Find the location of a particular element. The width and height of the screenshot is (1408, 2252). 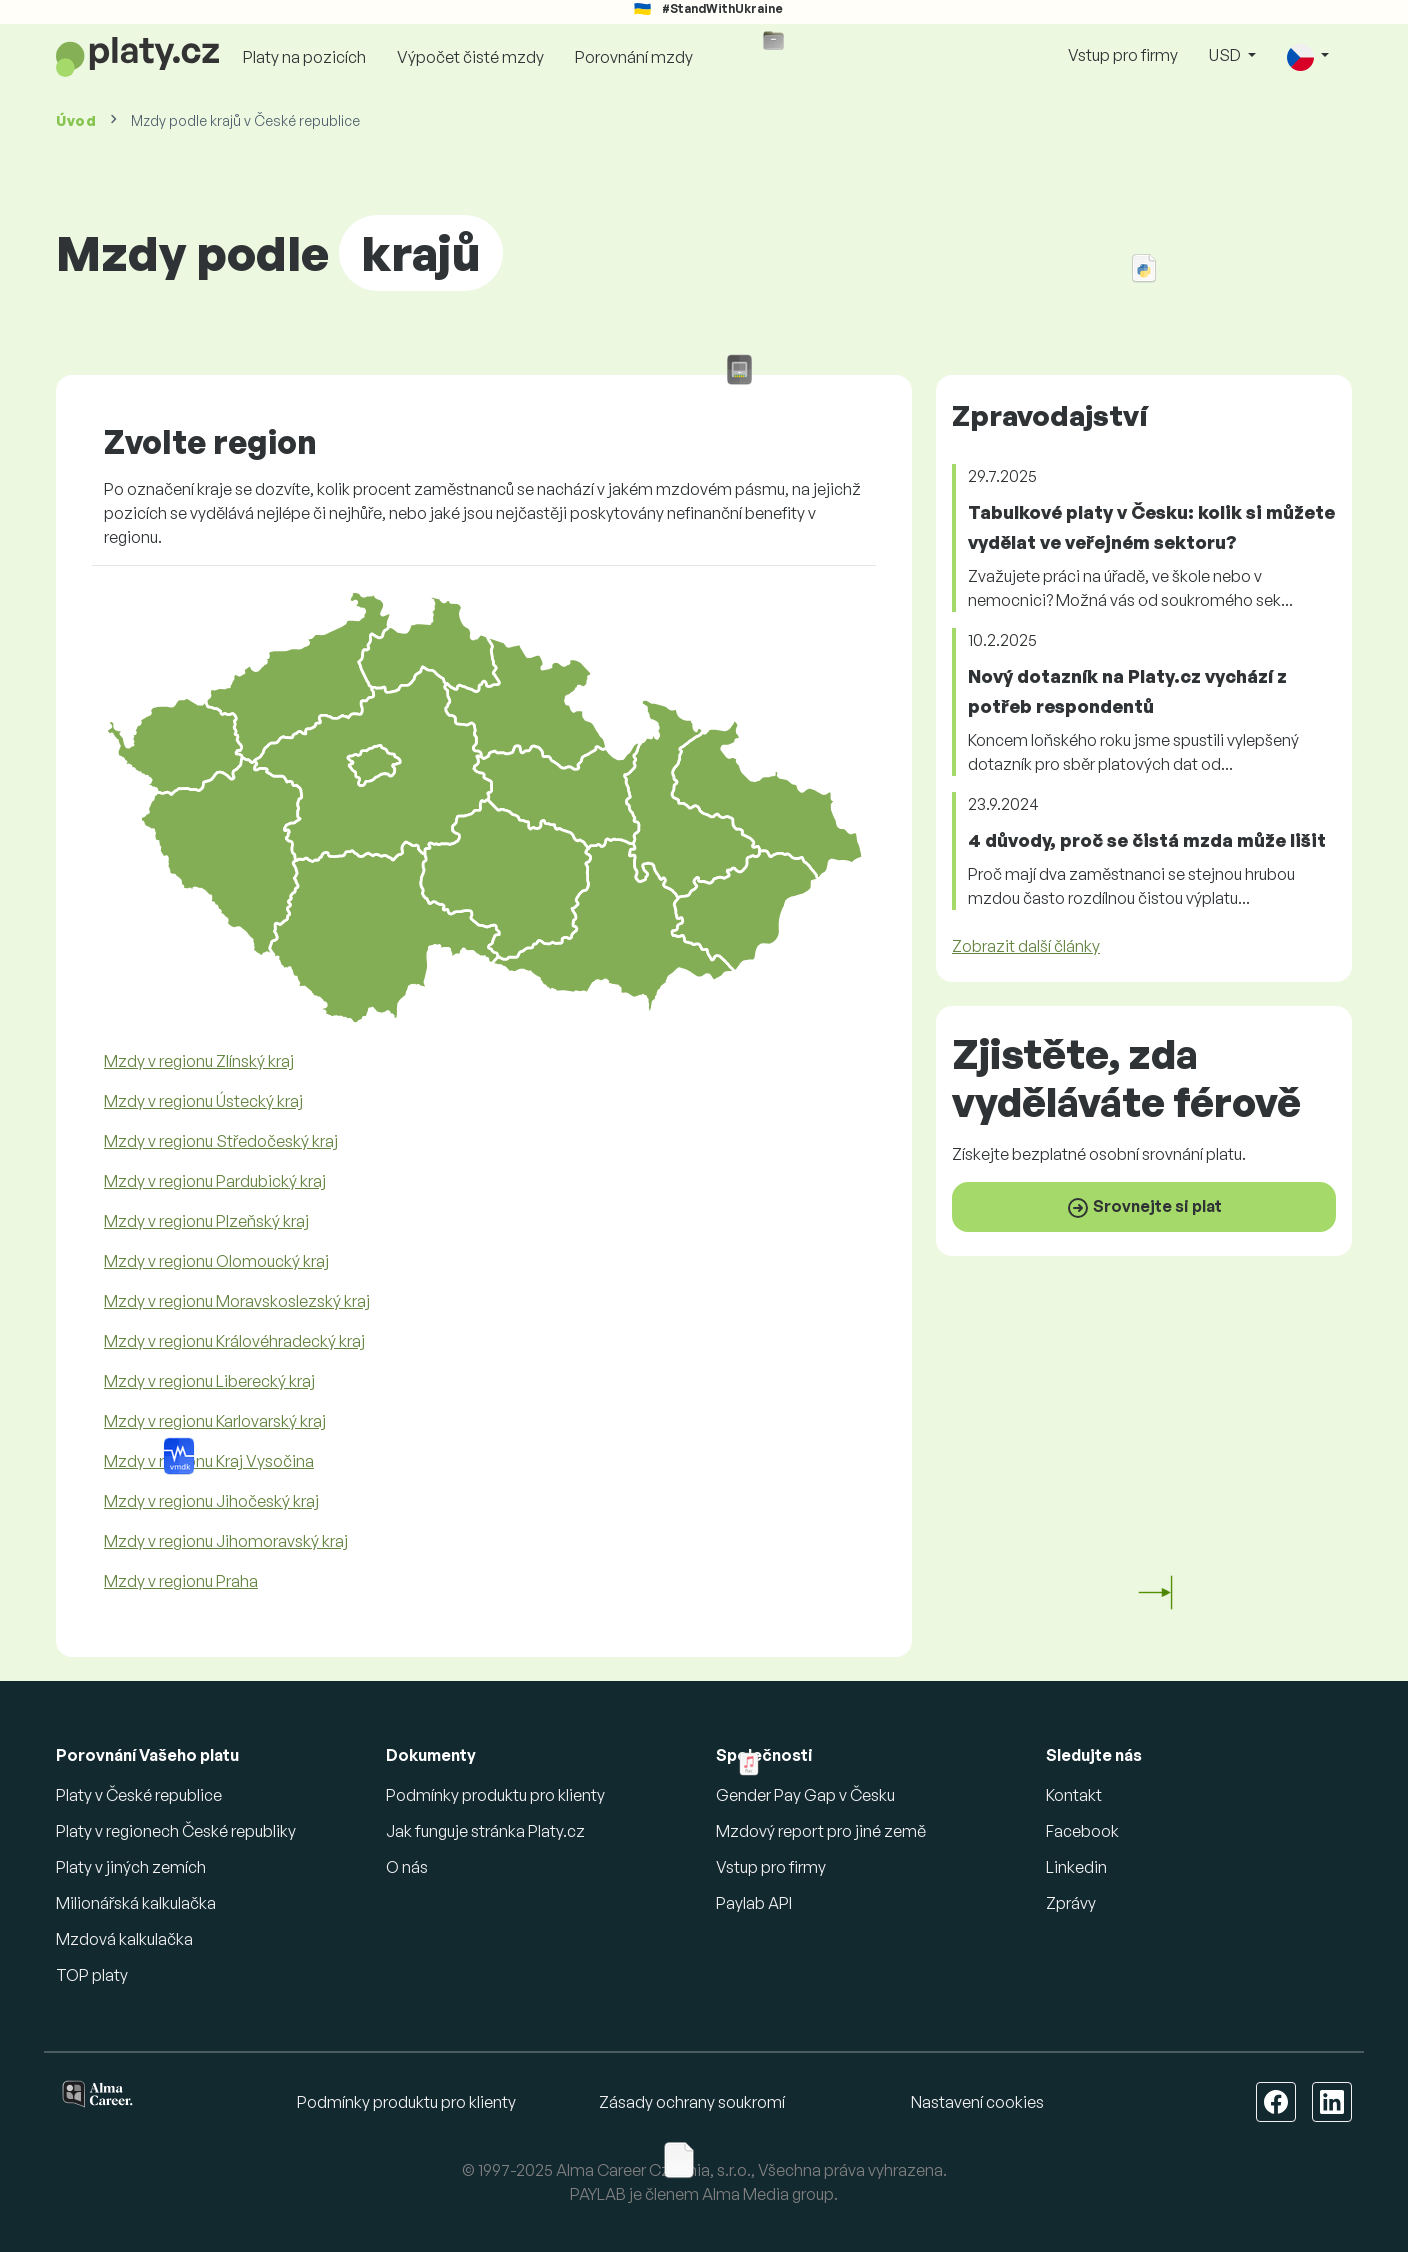

go to the last item or page is located at coordinates (1155, 1592).